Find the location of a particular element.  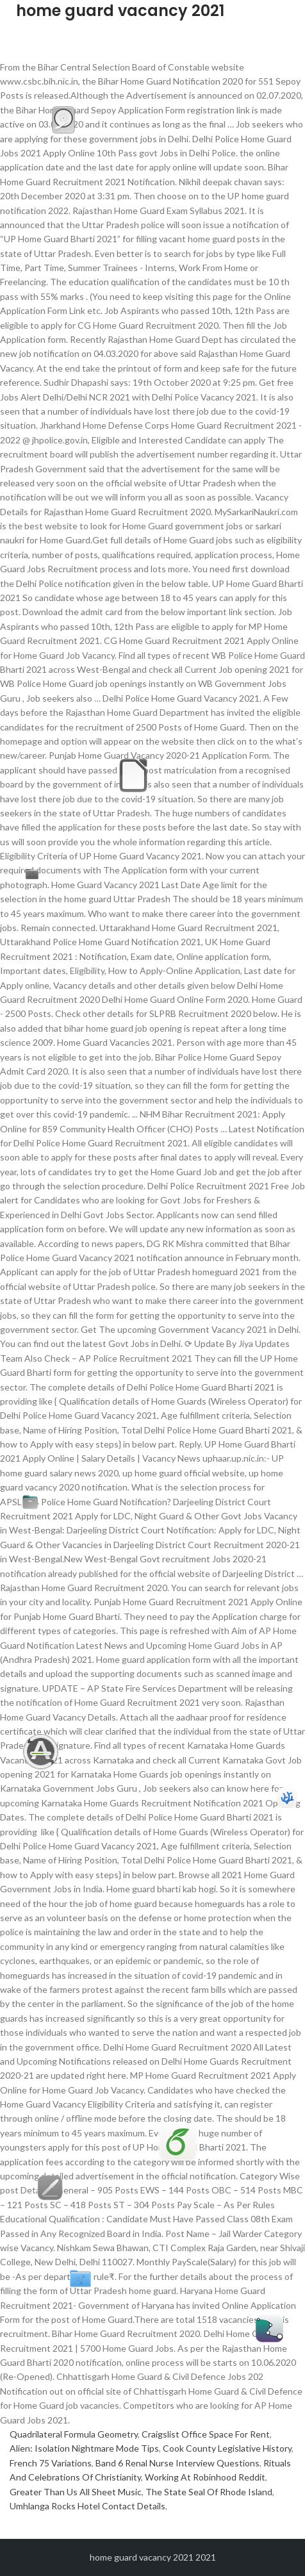

open overleaf document editor is located at coordinates (177, 2142).